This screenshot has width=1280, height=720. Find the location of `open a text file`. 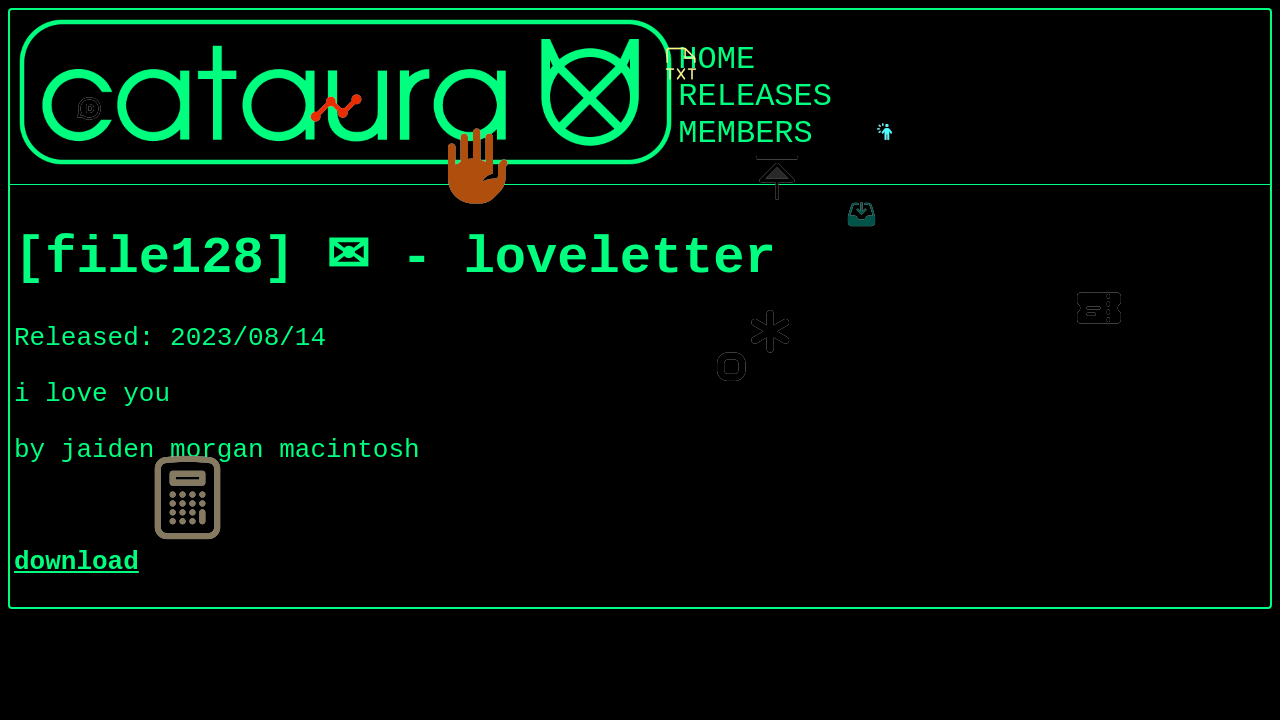

open a text file is located at coordinates (681, 65).